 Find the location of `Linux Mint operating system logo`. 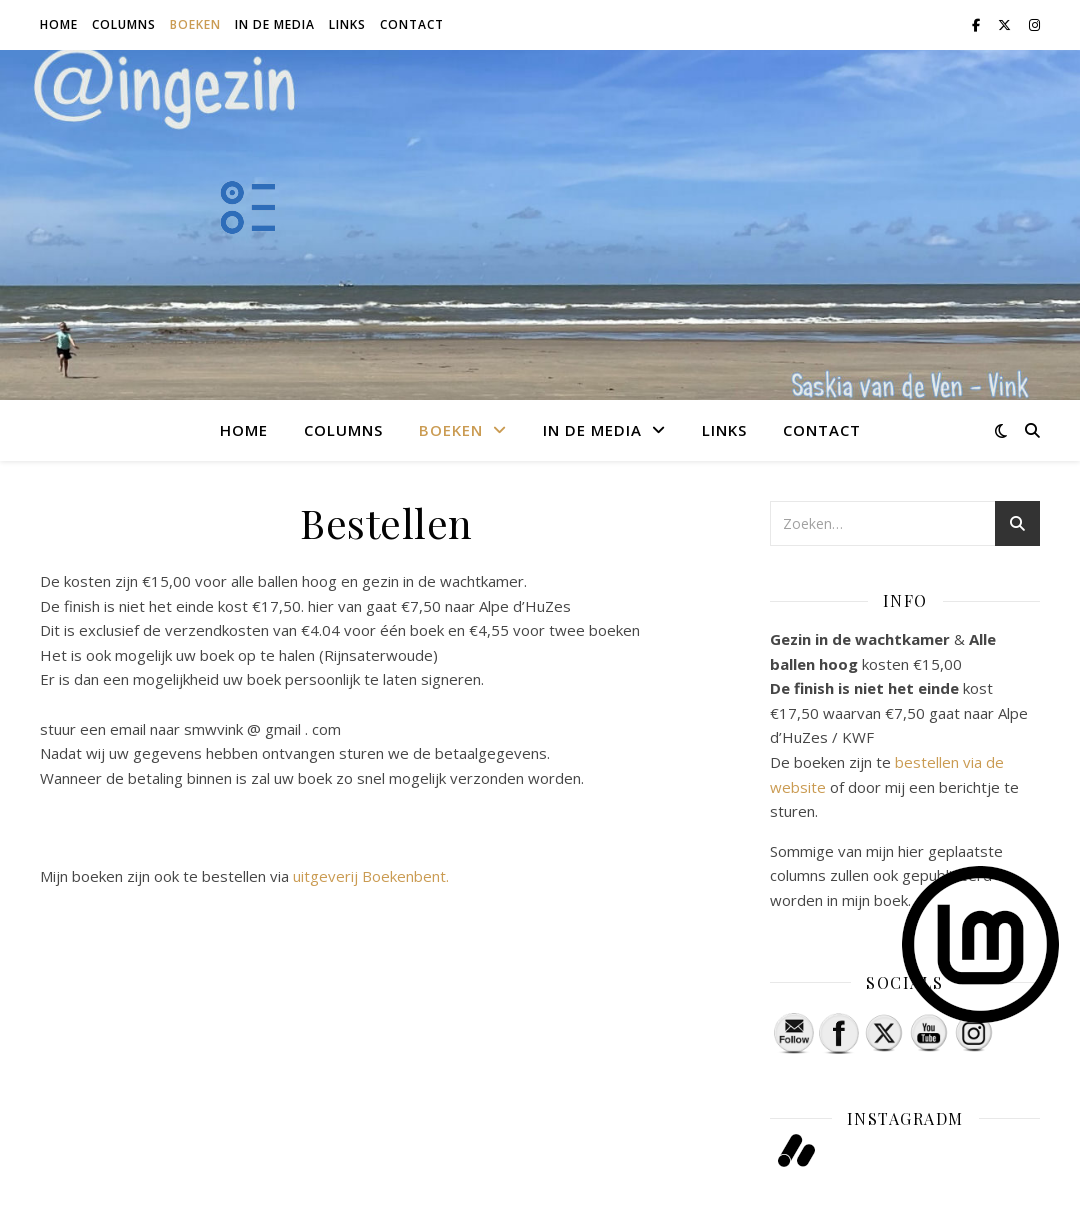

Linux Mint operating system logo is located at coordinates (980, 944).